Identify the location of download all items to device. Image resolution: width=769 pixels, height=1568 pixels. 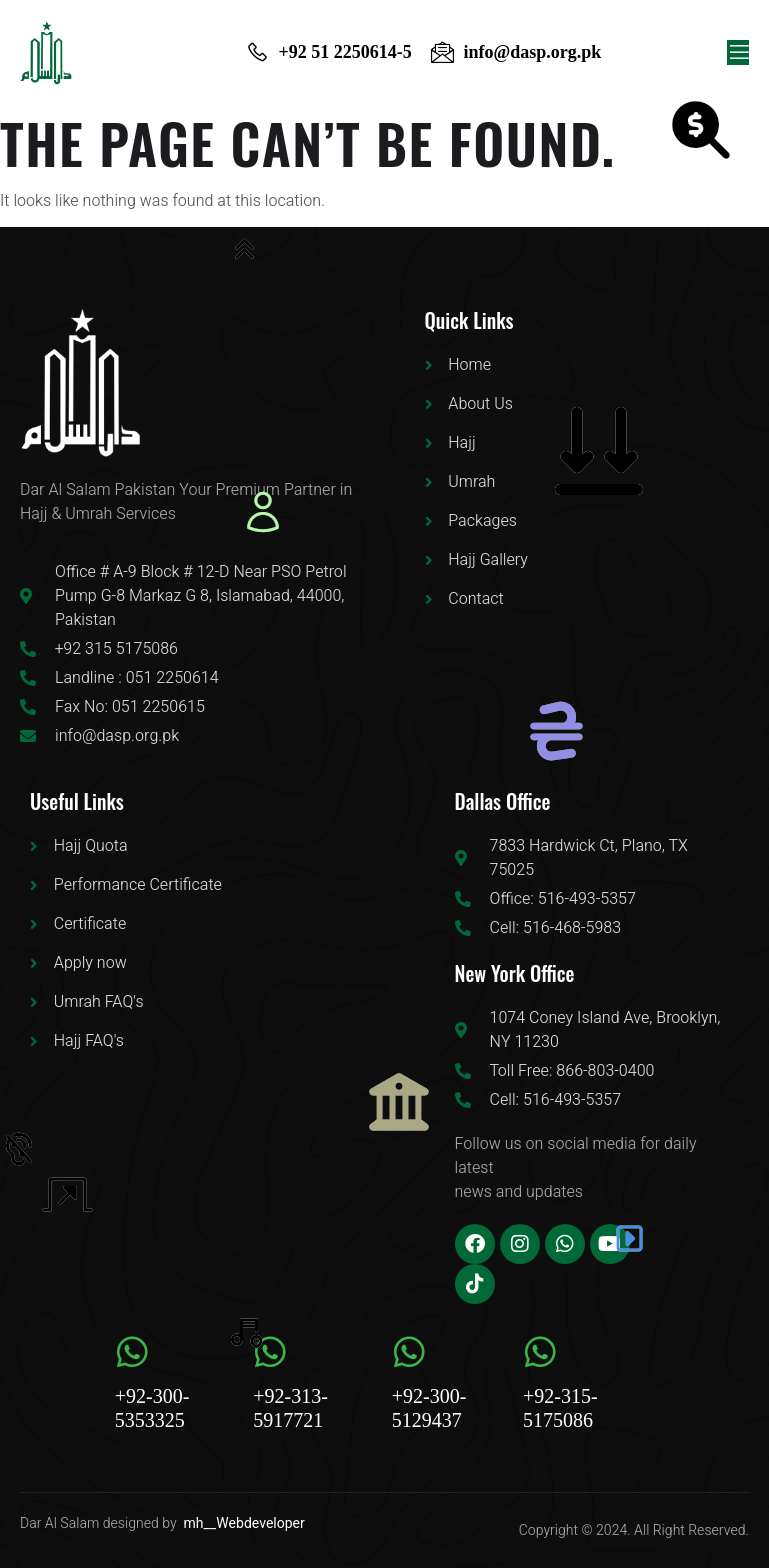
(599, 451).